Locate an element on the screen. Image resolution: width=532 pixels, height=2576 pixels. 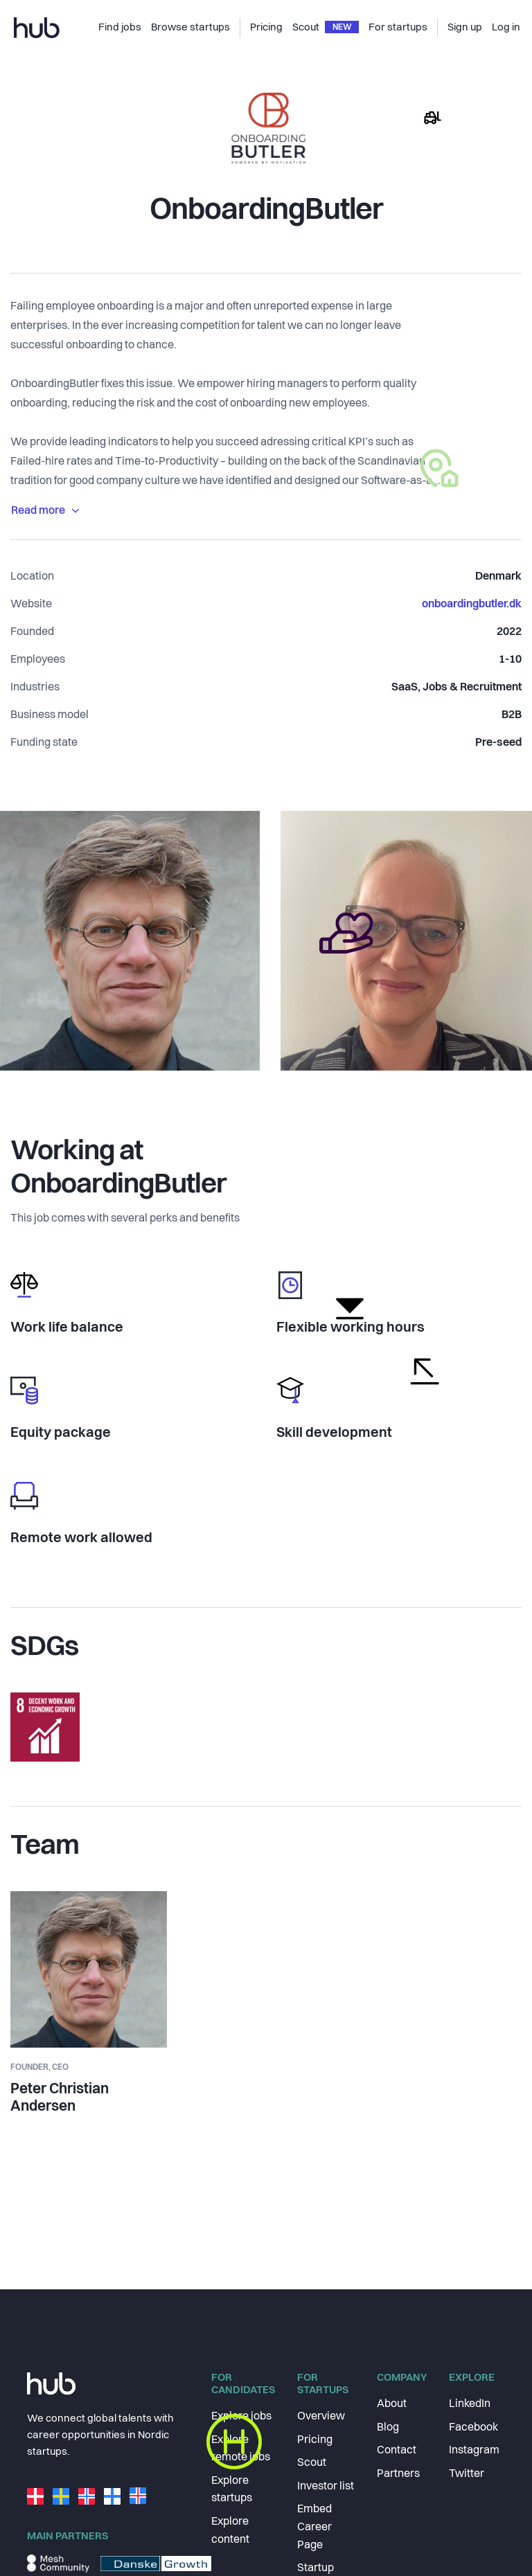
access warehouse or inventory management is located at coordinates (432, 118).